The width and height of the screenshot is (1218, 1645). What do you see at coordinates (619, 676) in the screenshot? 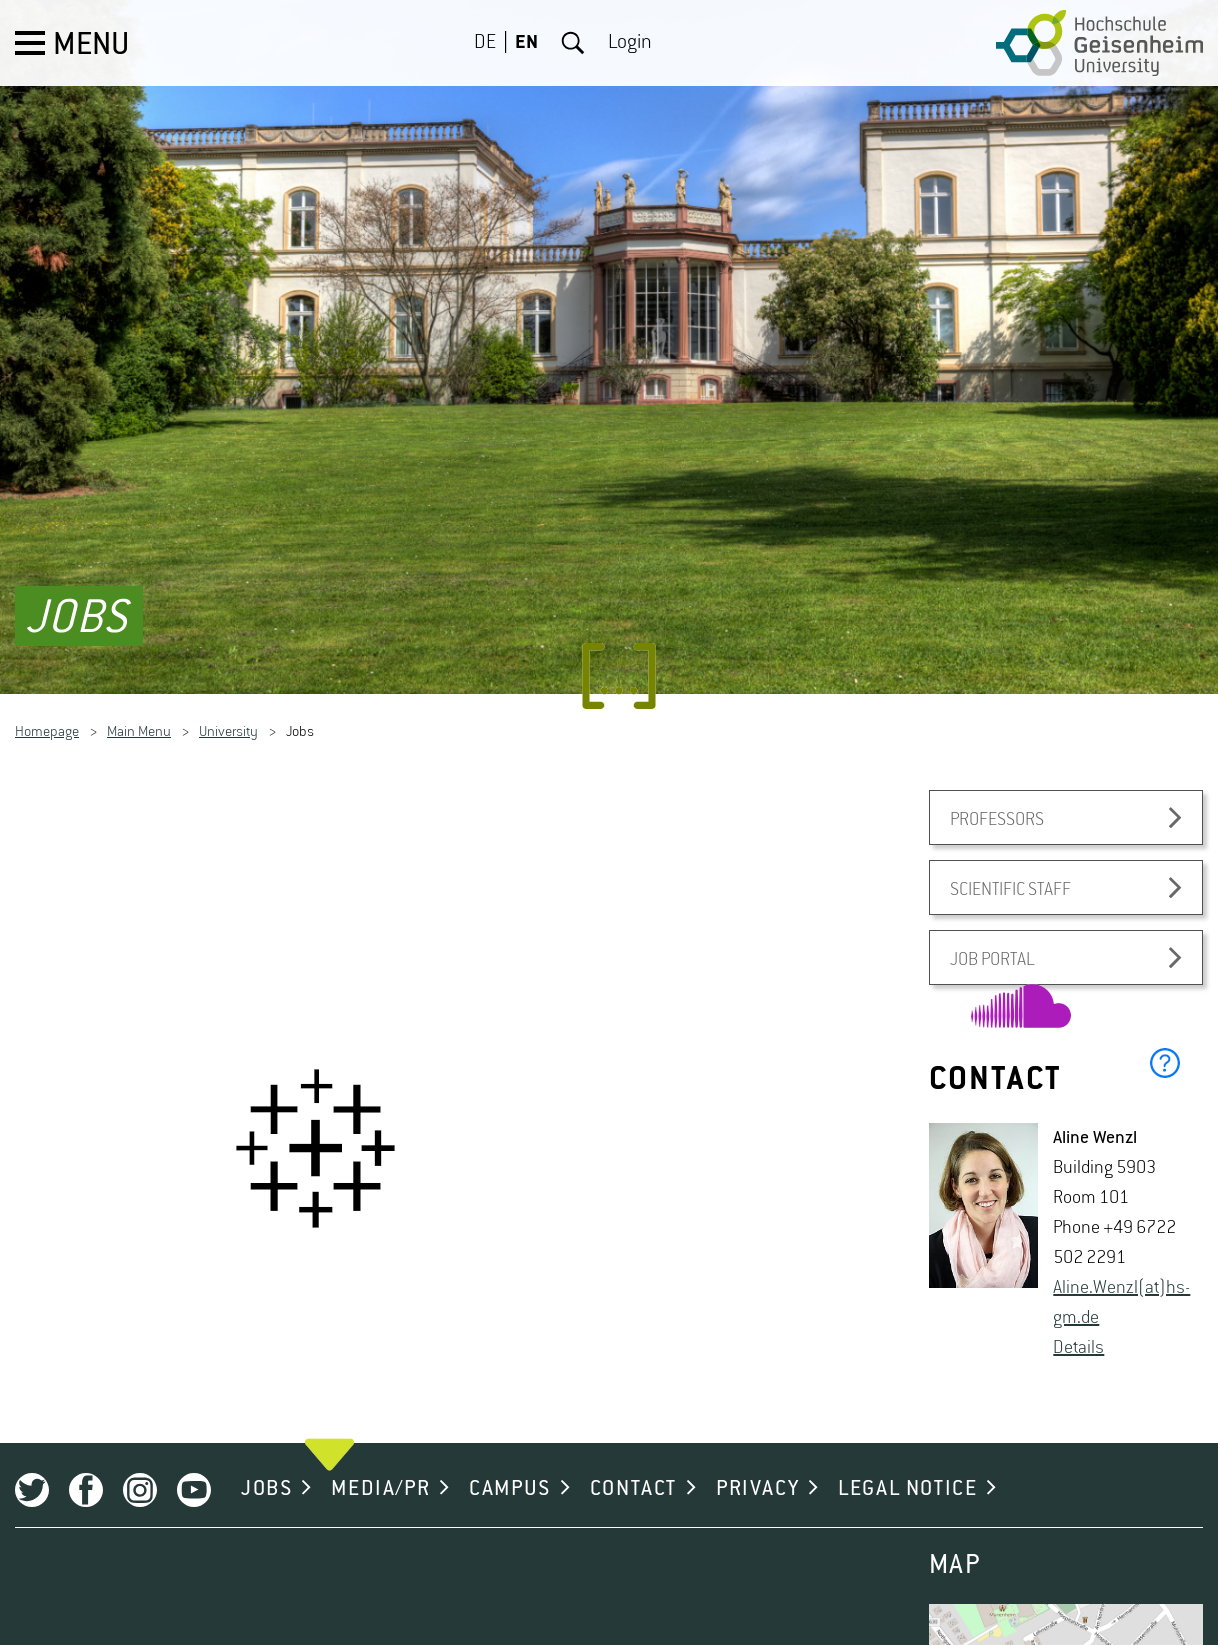
I see `contains or groups related content` at bounding box center [619, 676].